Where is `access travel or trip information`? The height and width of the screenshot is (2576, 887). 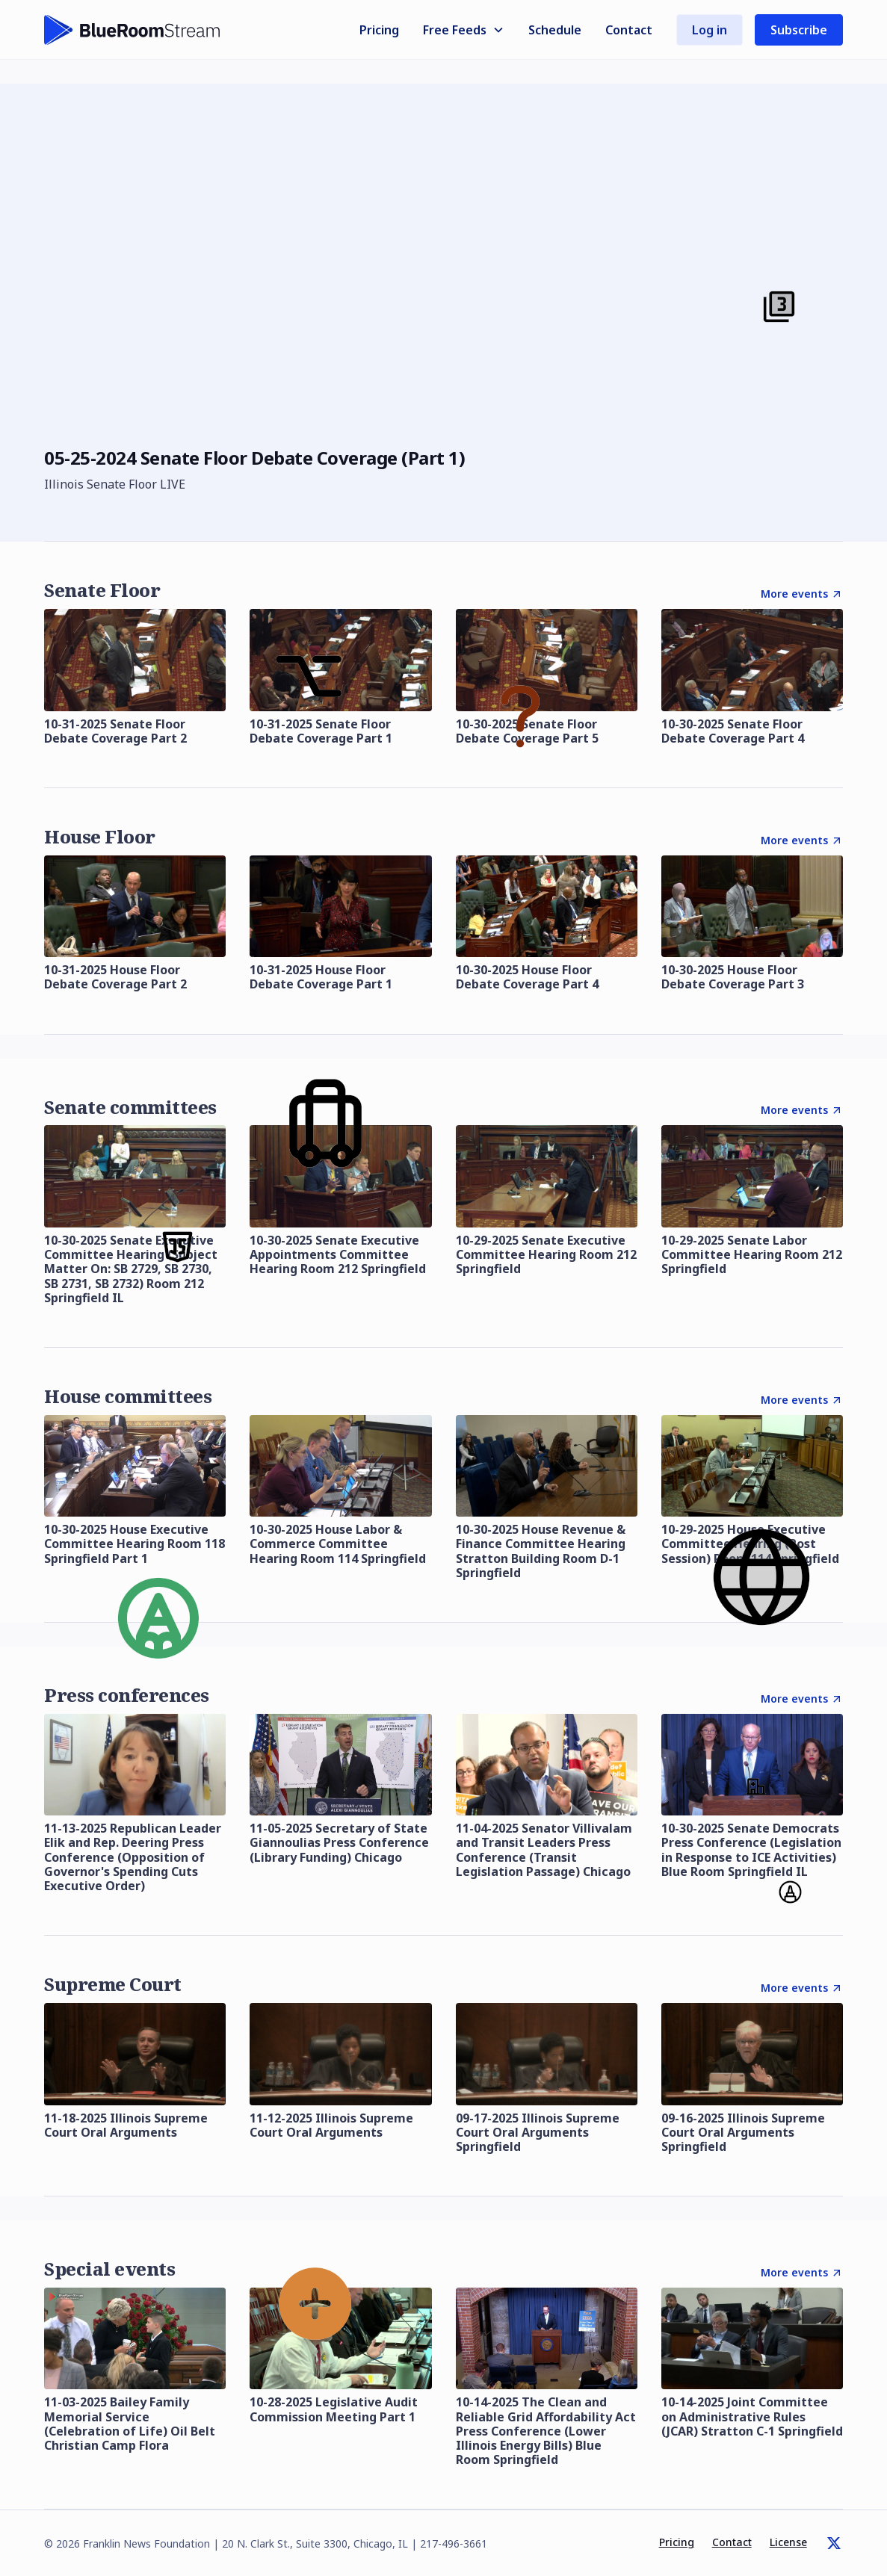
access travel or trip information is located at coordinates (325, 1123).